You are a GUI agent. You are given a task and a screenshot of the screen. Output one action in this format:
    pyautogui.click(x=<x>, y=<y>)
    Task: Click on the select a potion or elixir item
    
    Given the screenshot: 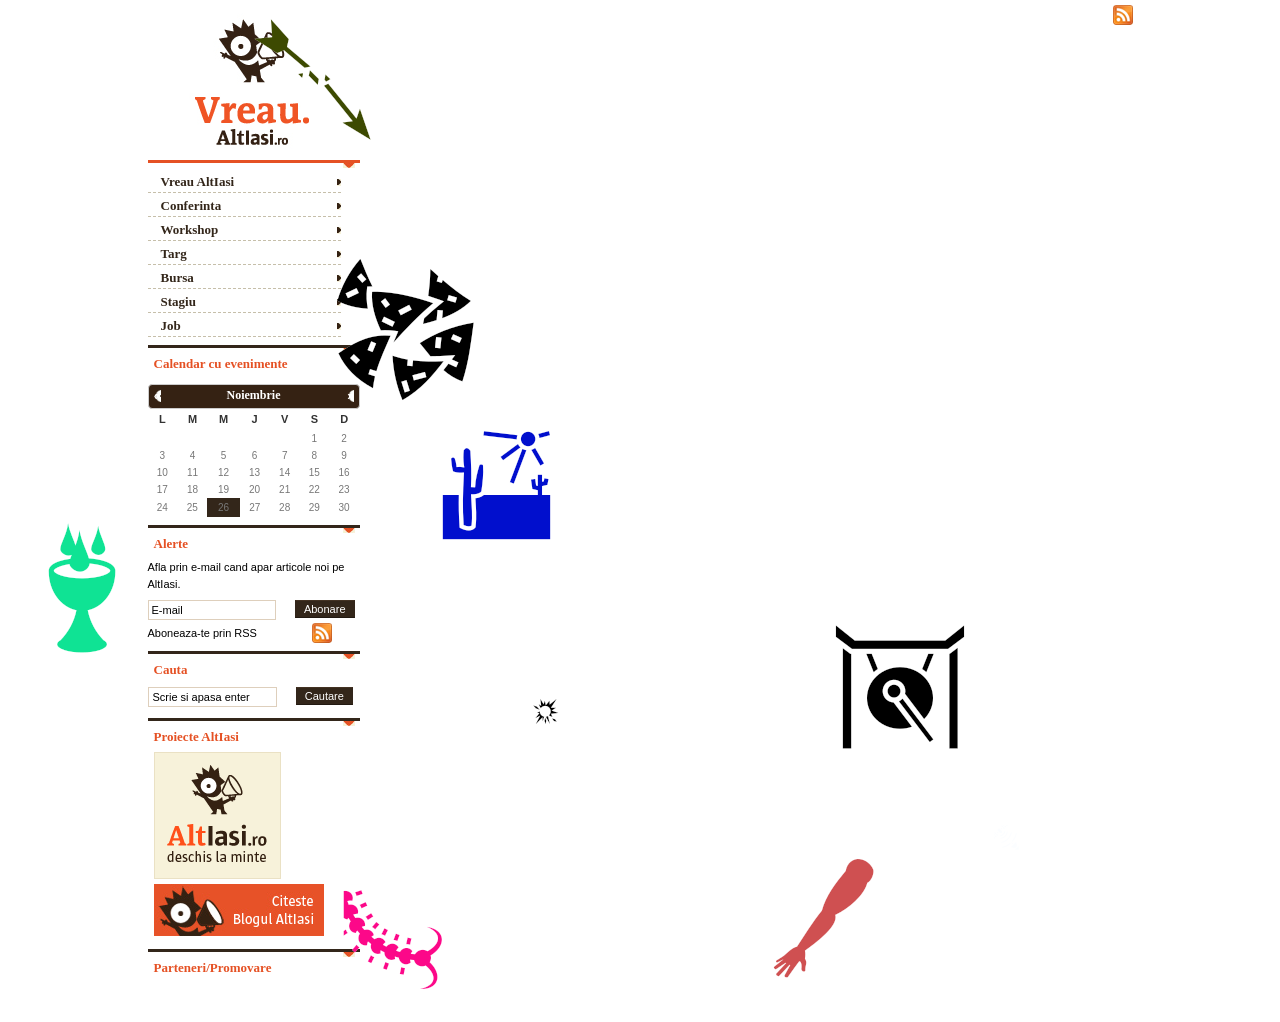 What is the action you would take?
    pyautogui.click(x=81, y=587)
    